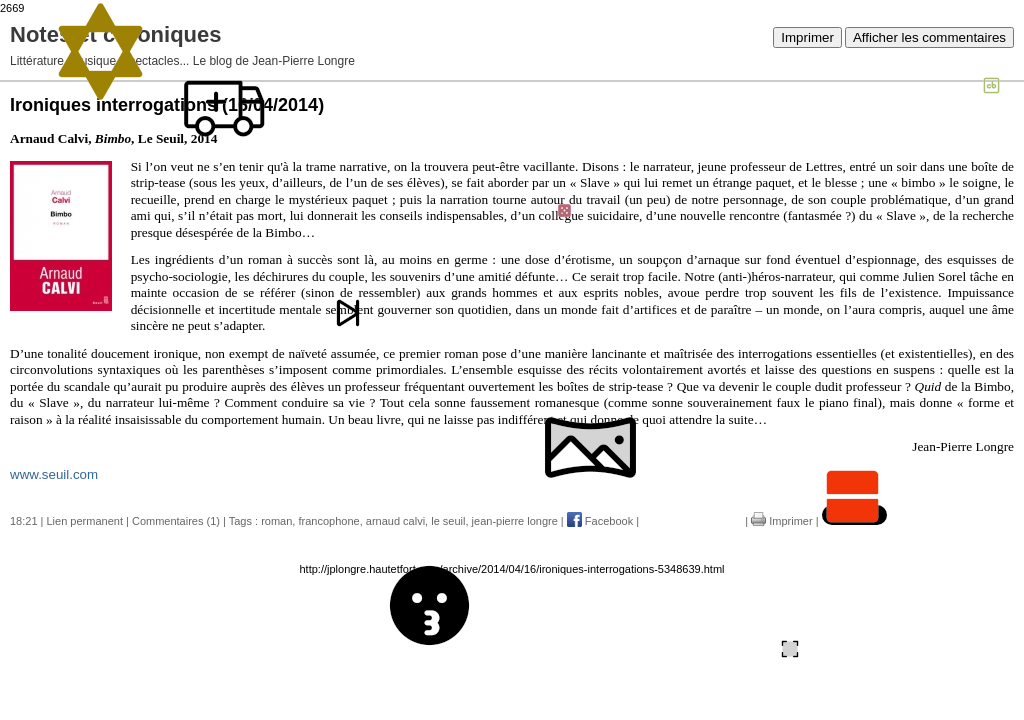 The width and height of the screenshot is (1024, 720). Describe the element at coordinates (852, 496) in the screenshot. I see `split view horizontally` at that location.